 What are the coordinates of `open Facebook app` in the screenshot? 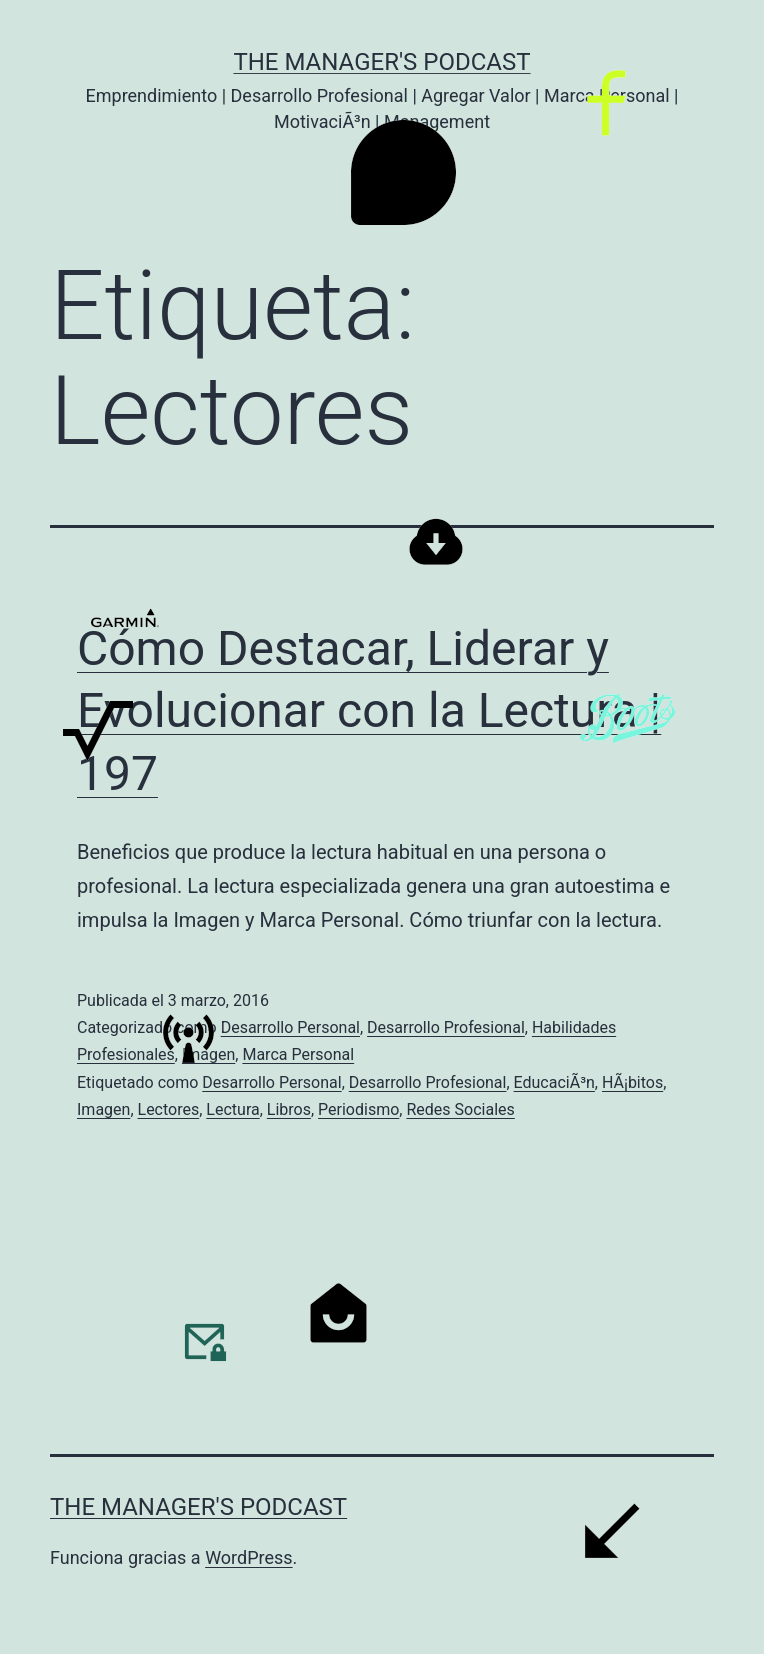 It's located at (605, 106).